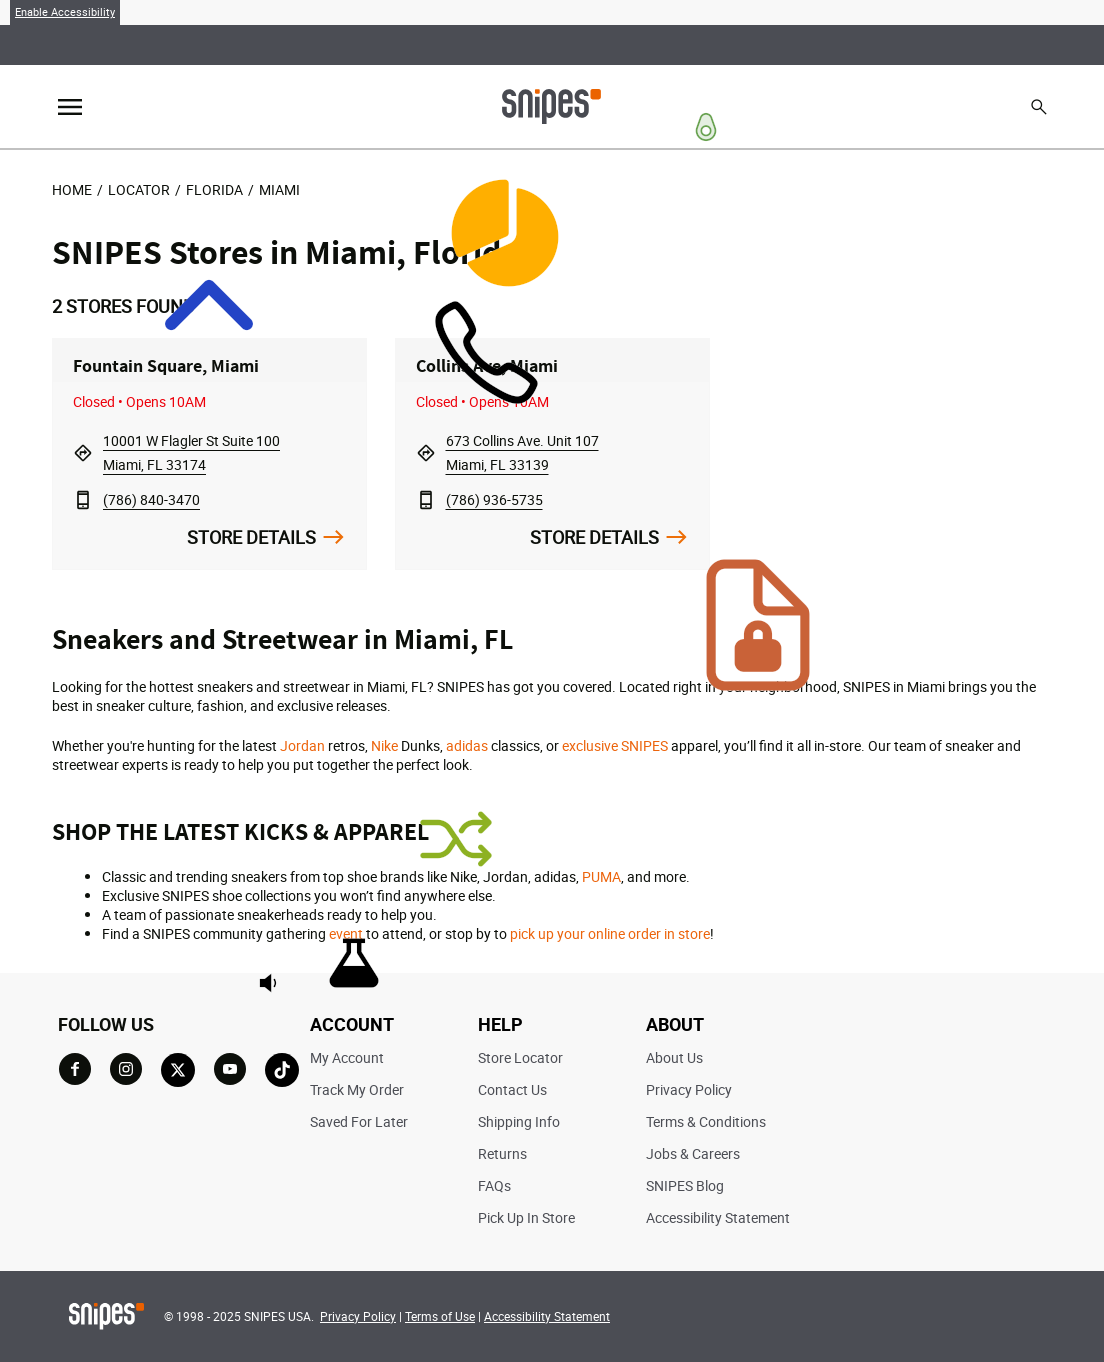 The image size is (1104, 1362). I want to click on adjust volume to low level, so click(268, 983).